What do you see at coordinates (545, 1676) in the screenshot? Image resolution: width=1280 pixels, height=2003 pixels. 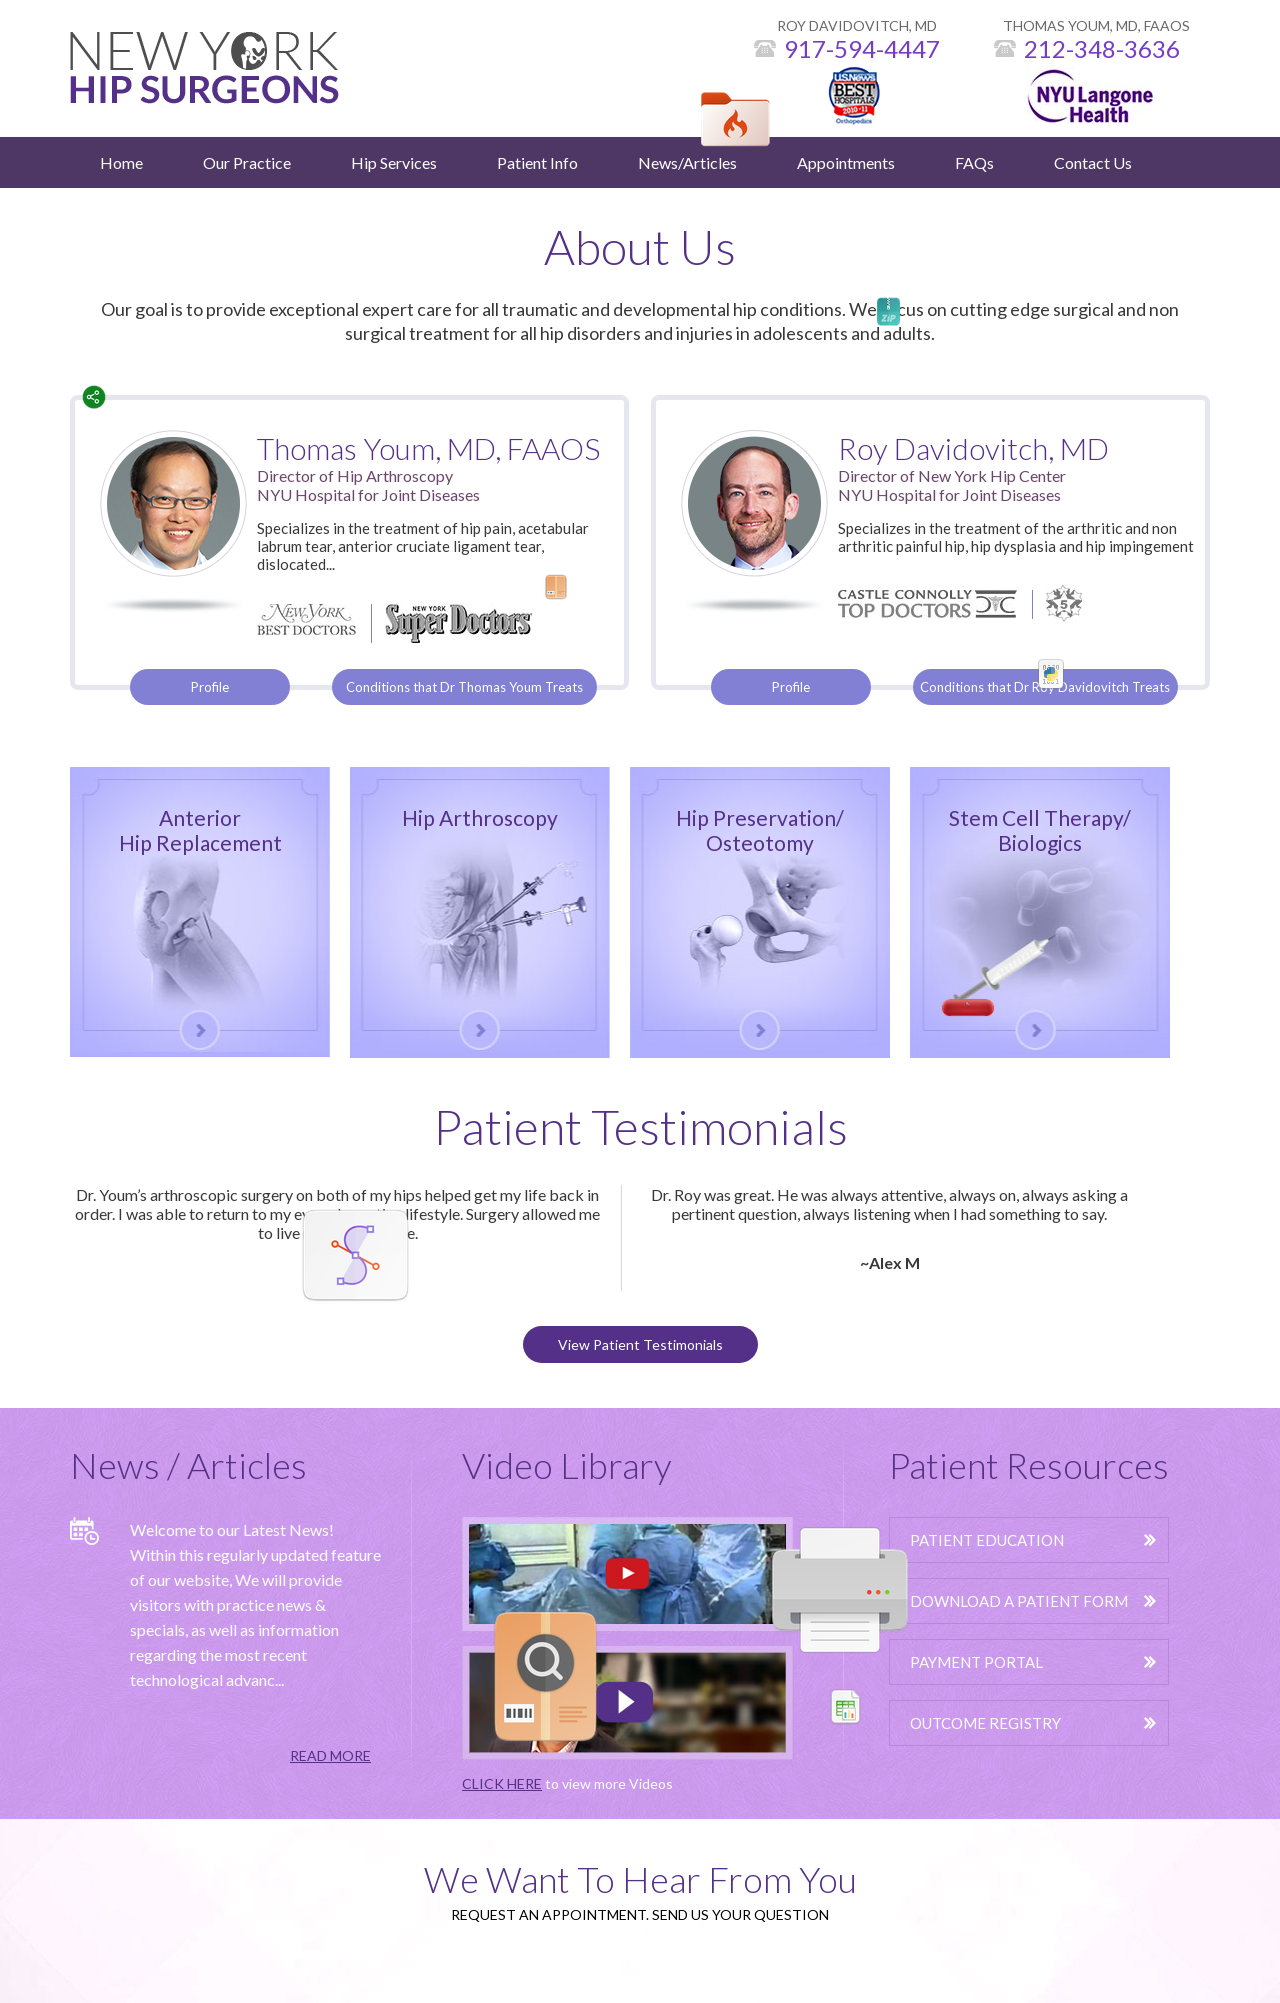 I see `resolving package dependencies` at bounding box center [545, 1676].